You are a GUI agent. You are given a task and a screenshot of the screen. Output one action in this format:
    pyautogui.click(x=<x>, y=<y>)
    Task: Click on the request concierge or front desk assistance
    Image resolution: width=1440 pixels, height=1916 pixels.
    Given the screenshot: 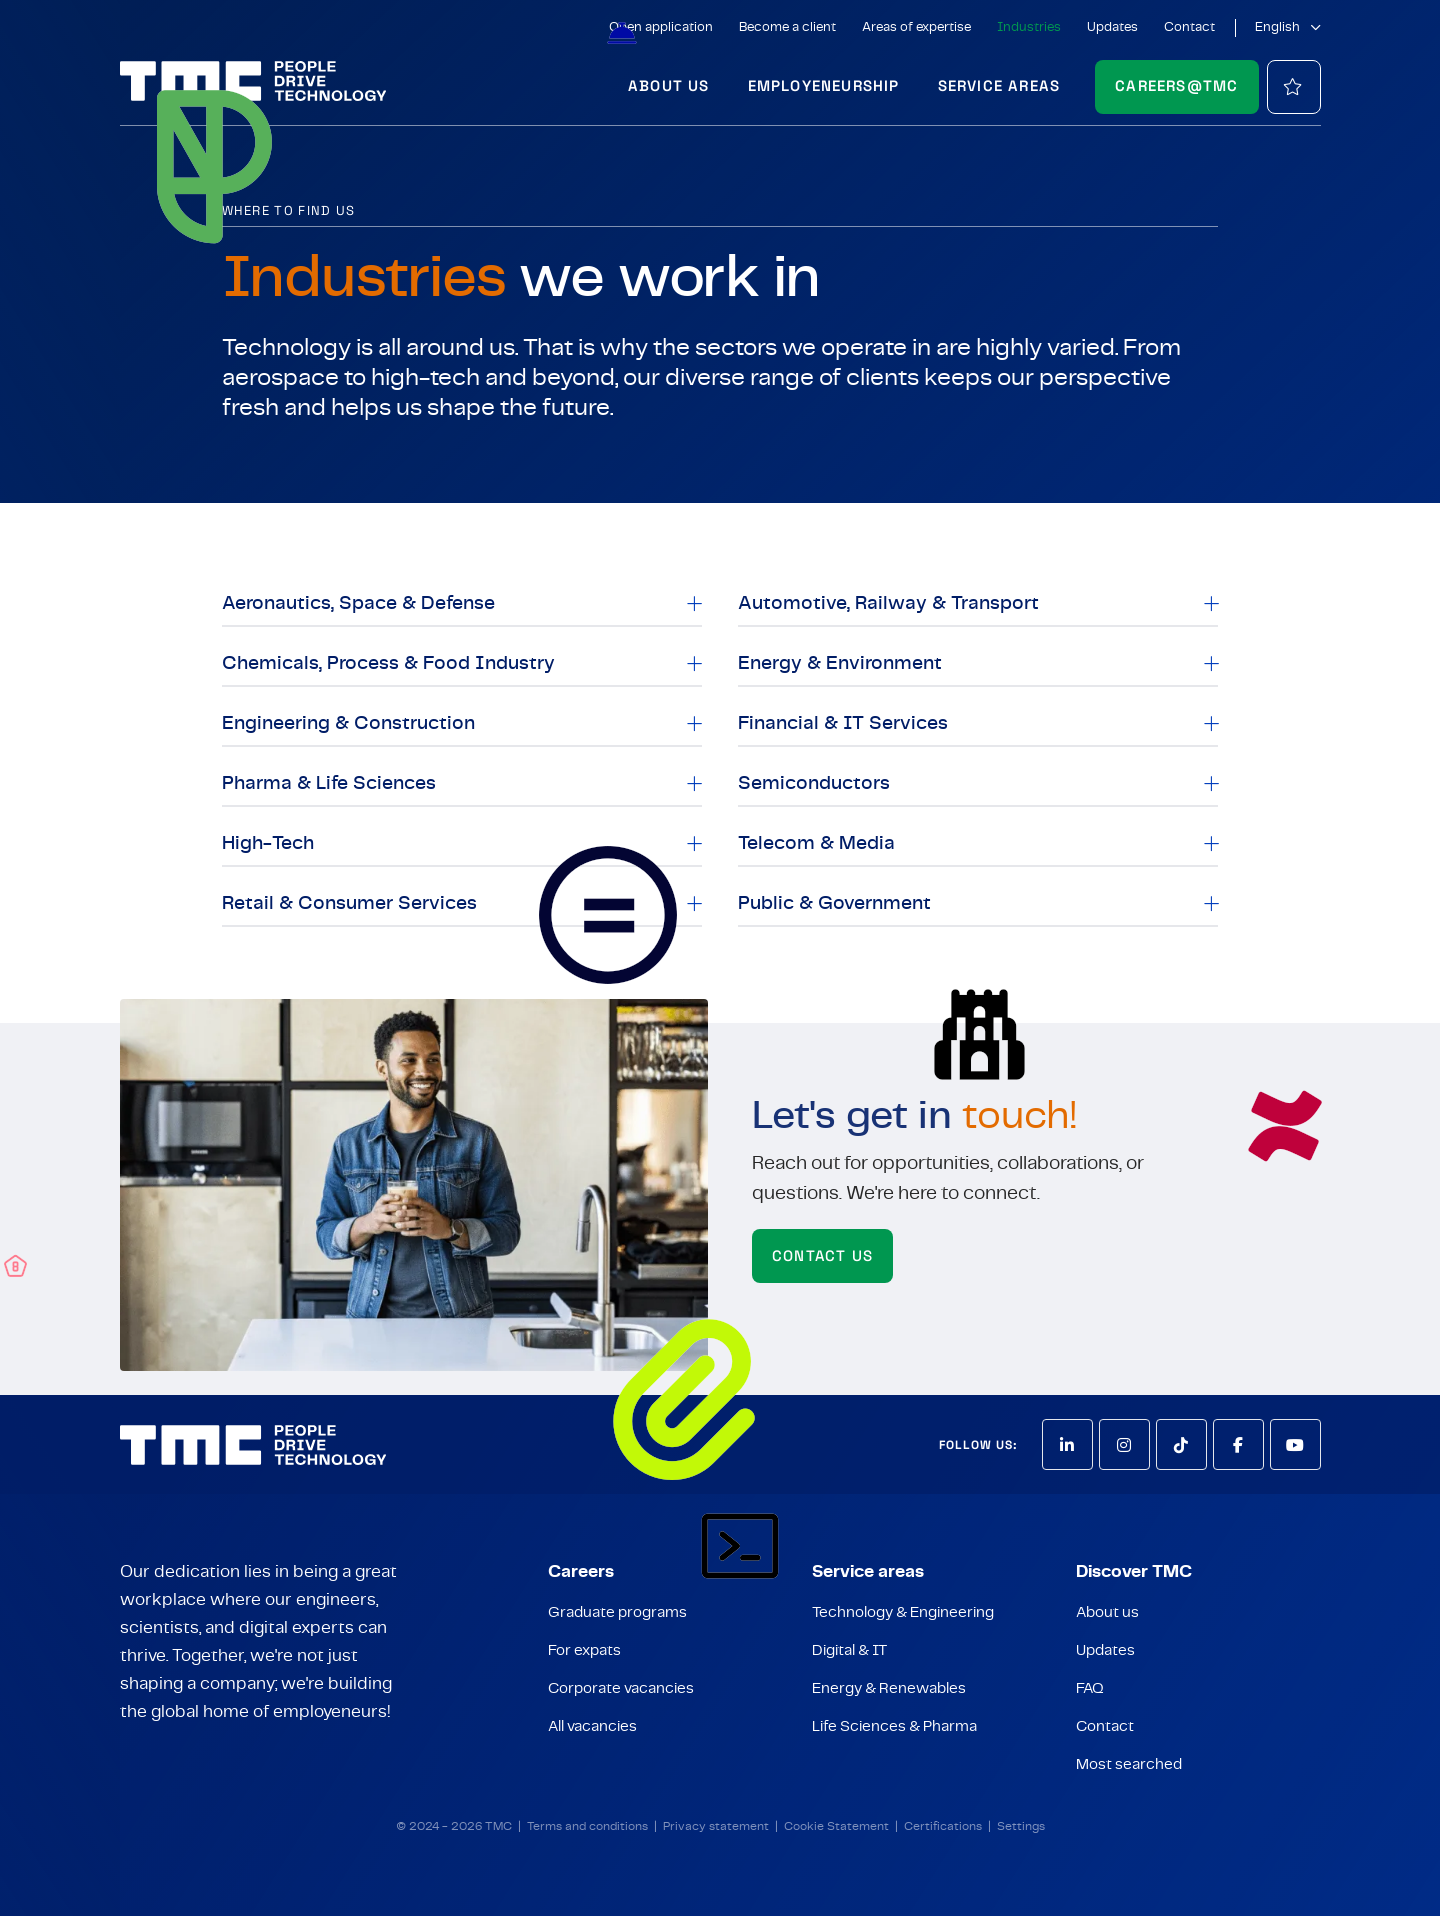 What is the action you would take?
    pyautogui.click(x=622, y=33)
    